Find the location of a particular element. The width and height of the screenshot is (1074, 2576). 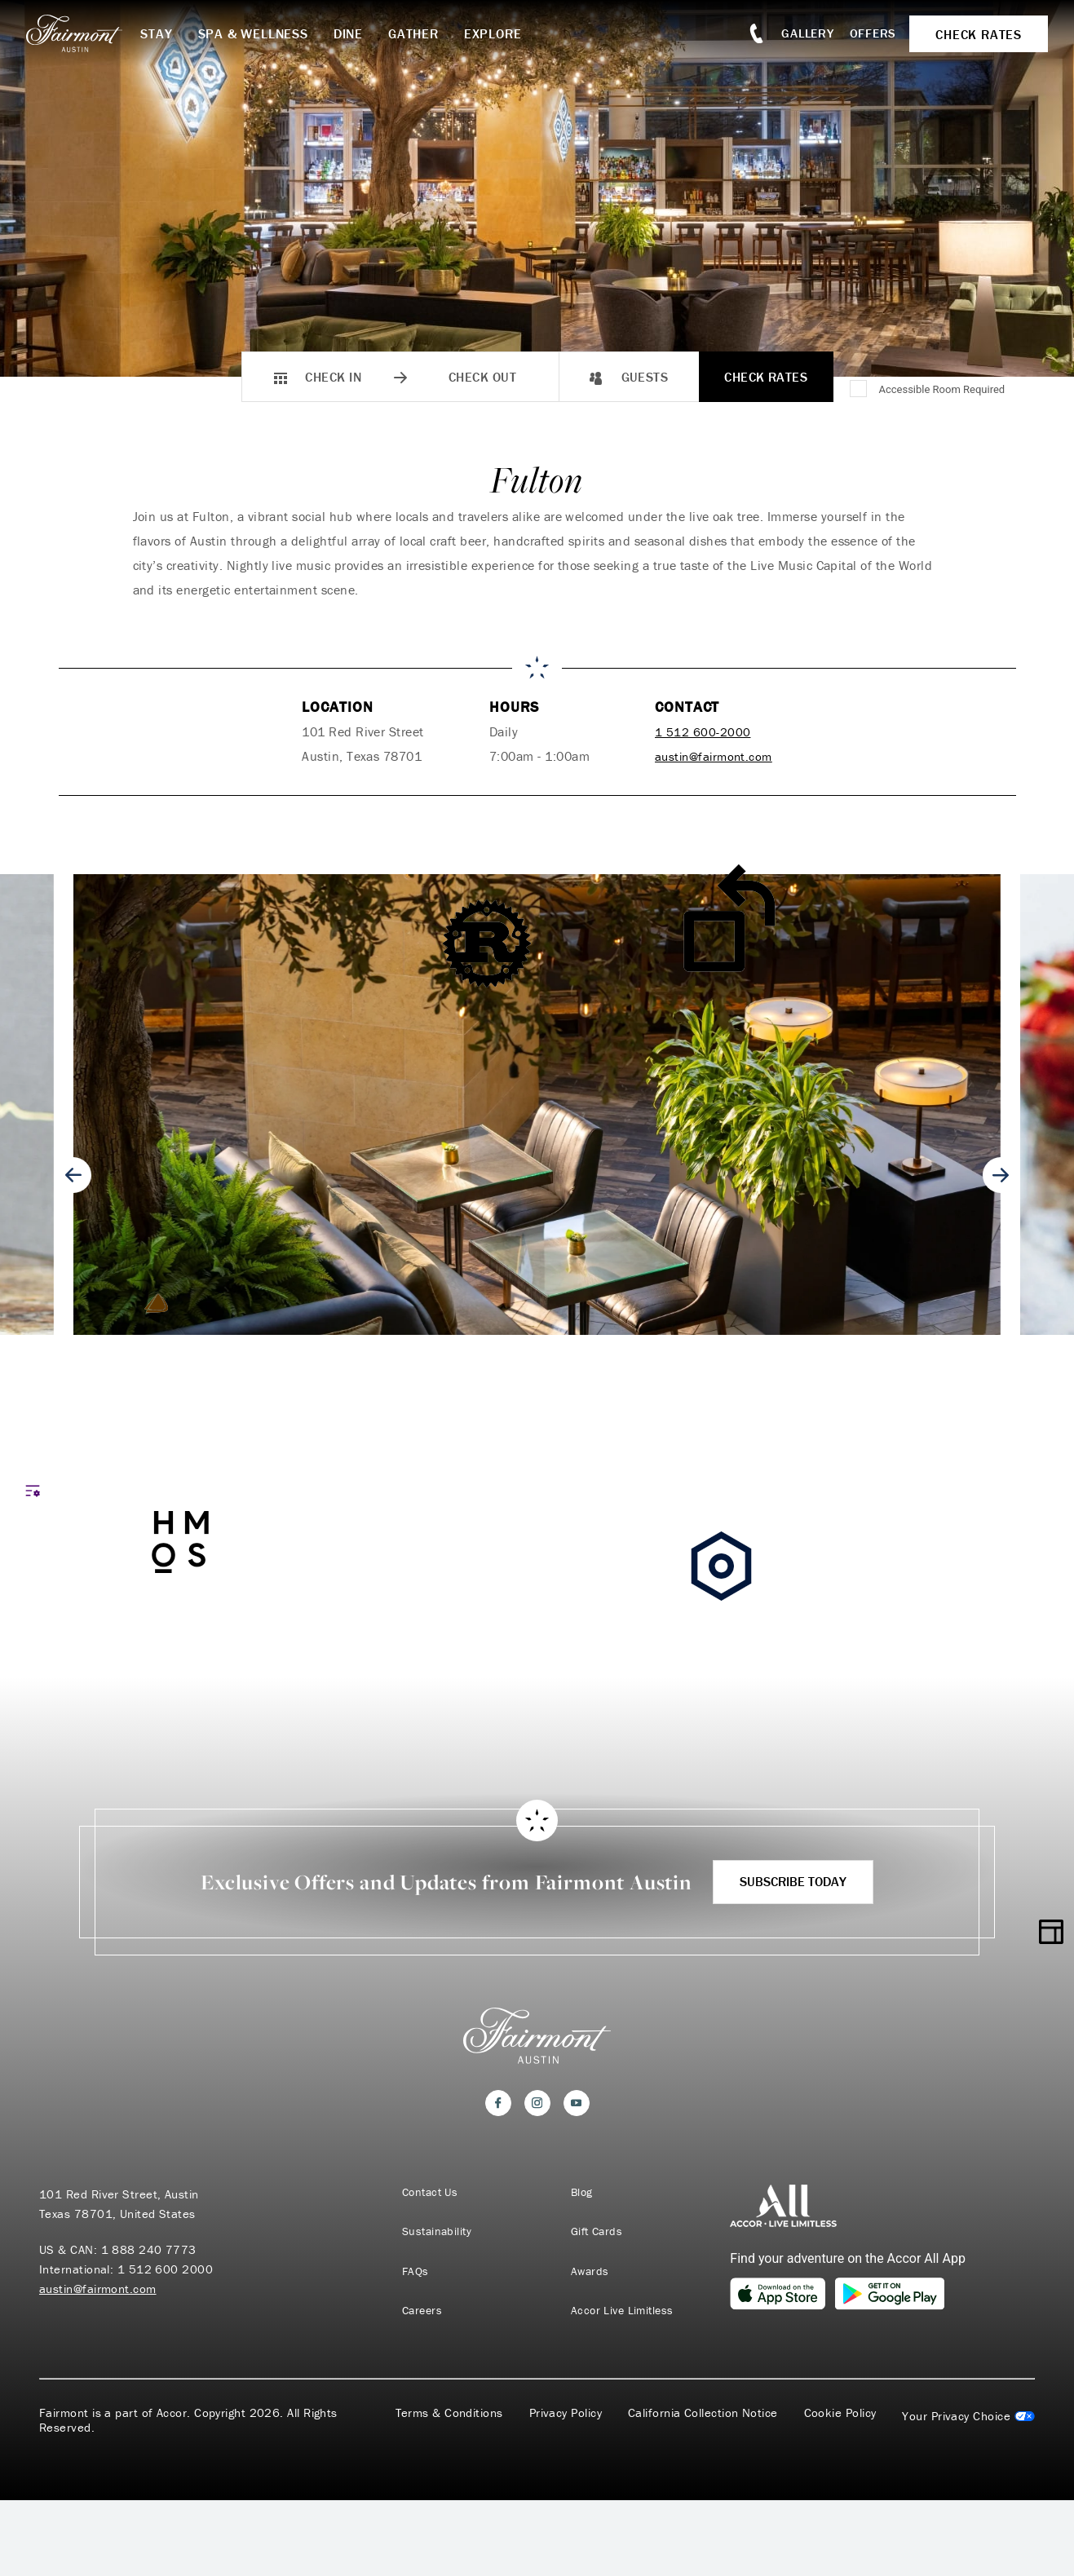

change page layout options is located at coordinates (1051, 1932).